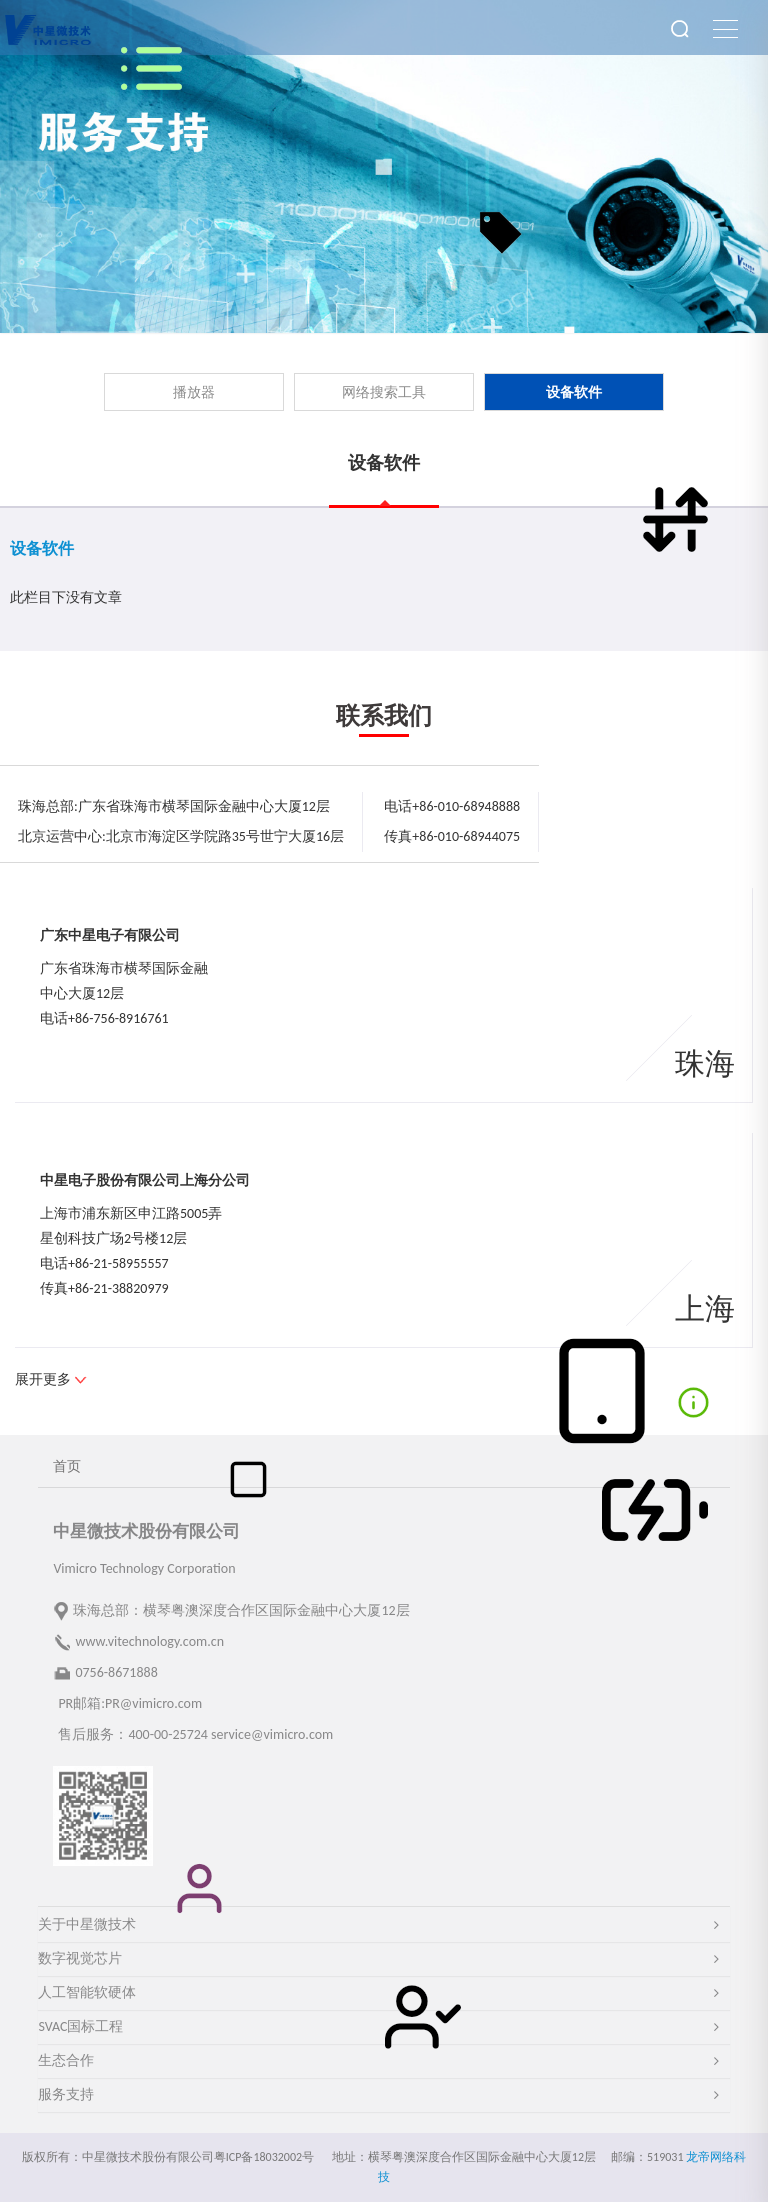 This screenshot has height=2202, width=768. What do you see at coordinates (655, 1510) in the screenshot?
I see `indicates device is currently charging` at bounding box center [655, 1510].